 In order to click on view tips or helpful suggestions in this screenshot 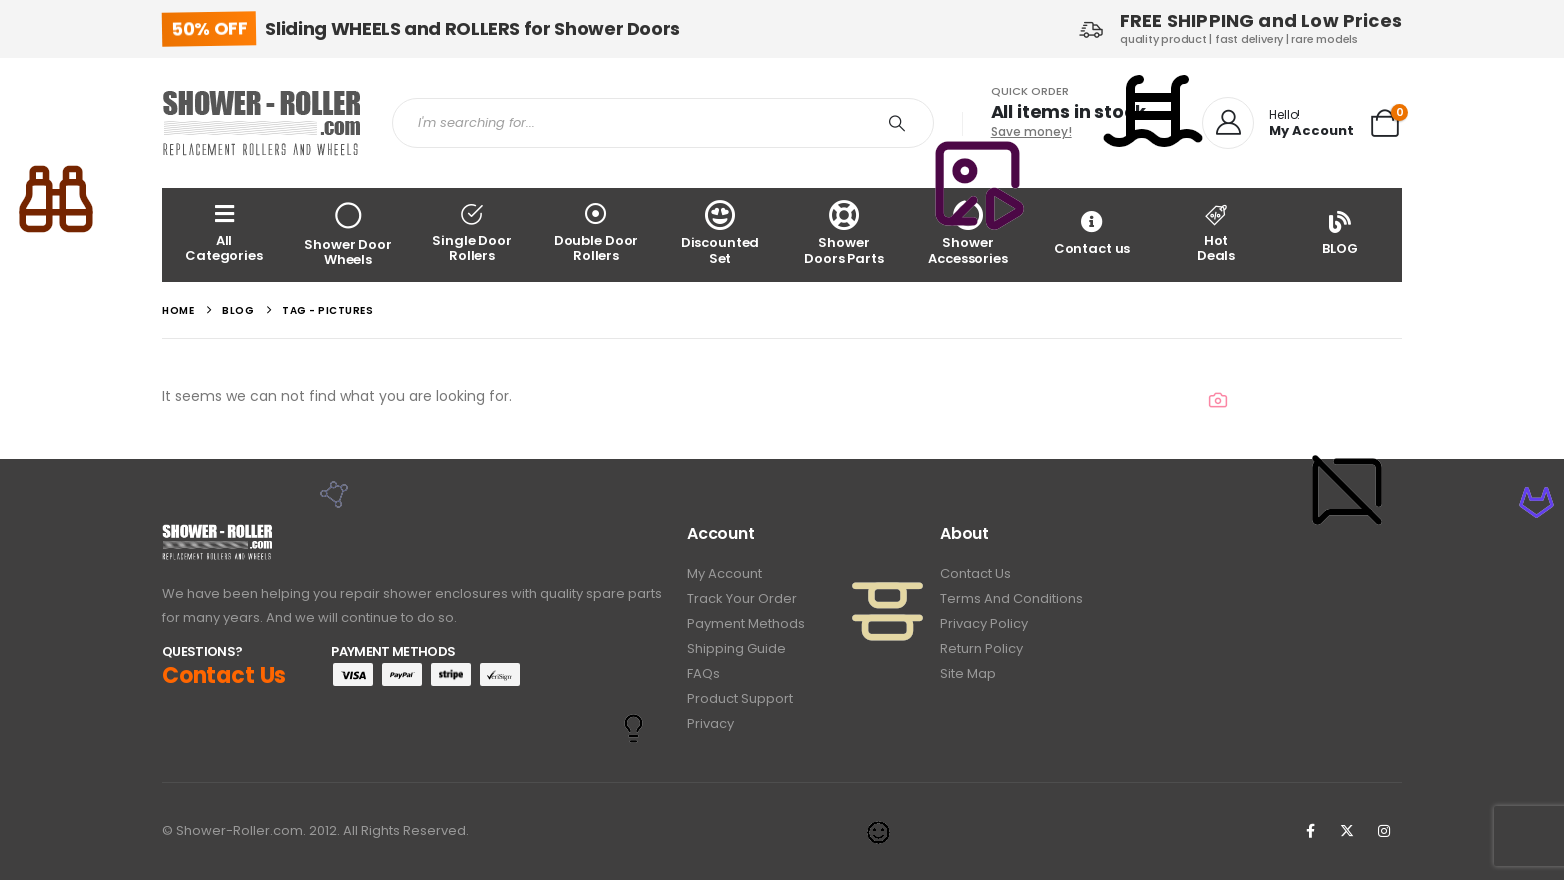, I will do `click(633, 728)`.